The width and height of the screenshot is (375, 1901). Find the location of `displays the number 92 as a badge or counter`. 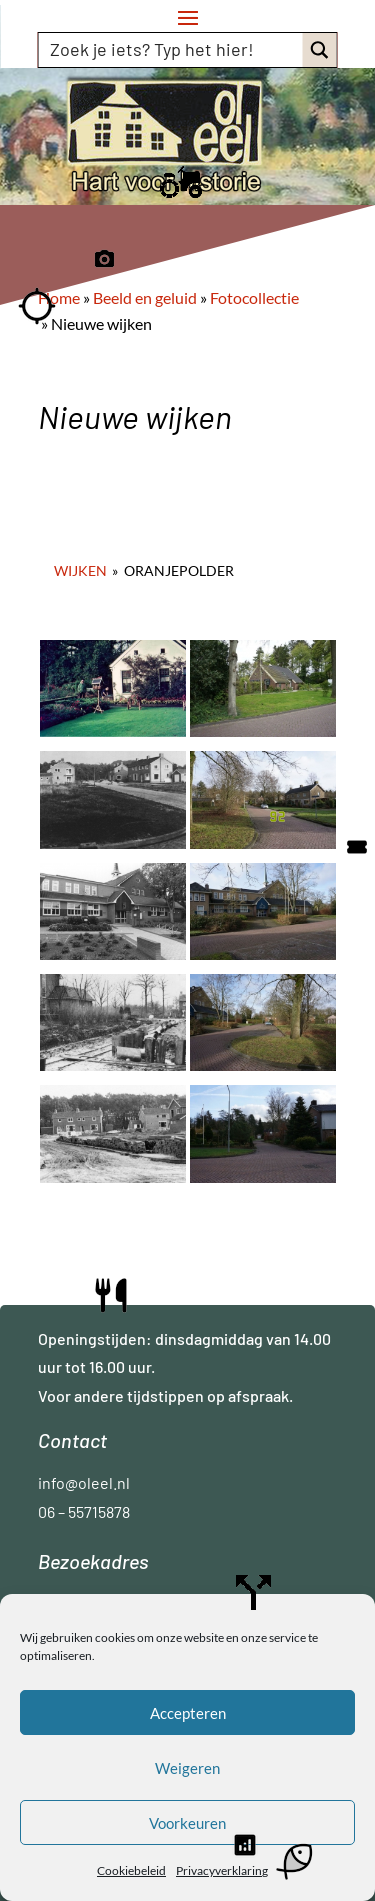

displays the number 92 as a badge or counter is located at coordinates (277, 816).